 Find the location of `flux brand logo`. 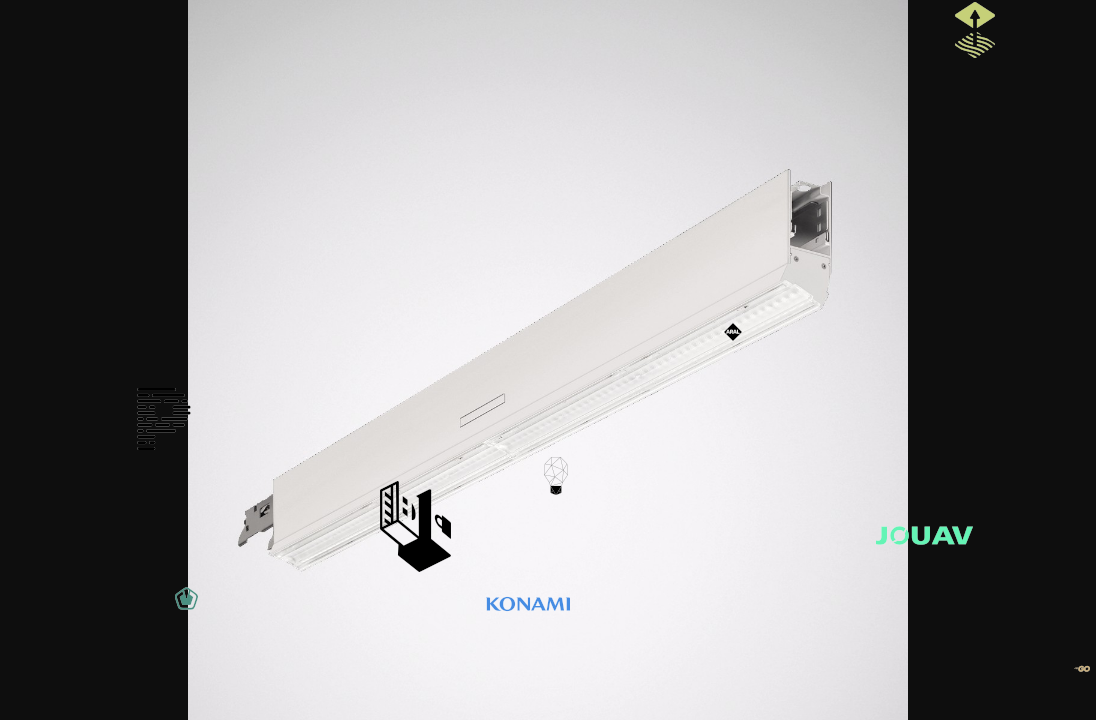

flux brand logo is located at coordinates (975, 30).